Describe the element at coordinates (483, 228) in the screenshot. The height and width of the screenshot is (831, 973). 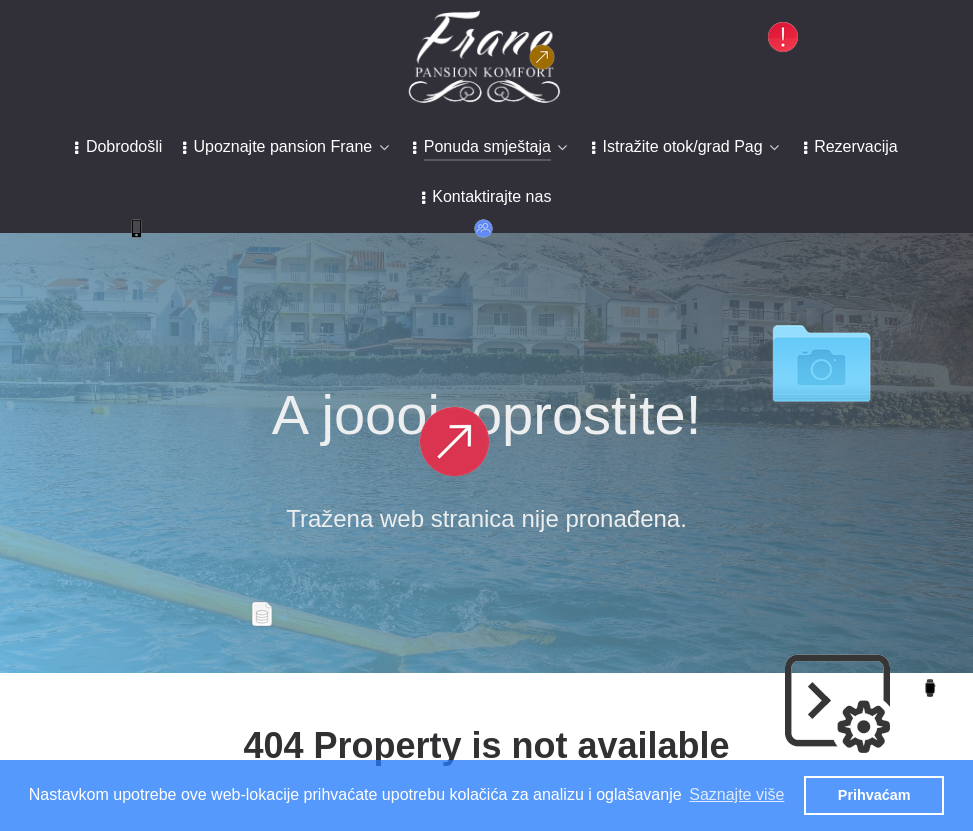
I see `manage user accounts and groups` at that location.